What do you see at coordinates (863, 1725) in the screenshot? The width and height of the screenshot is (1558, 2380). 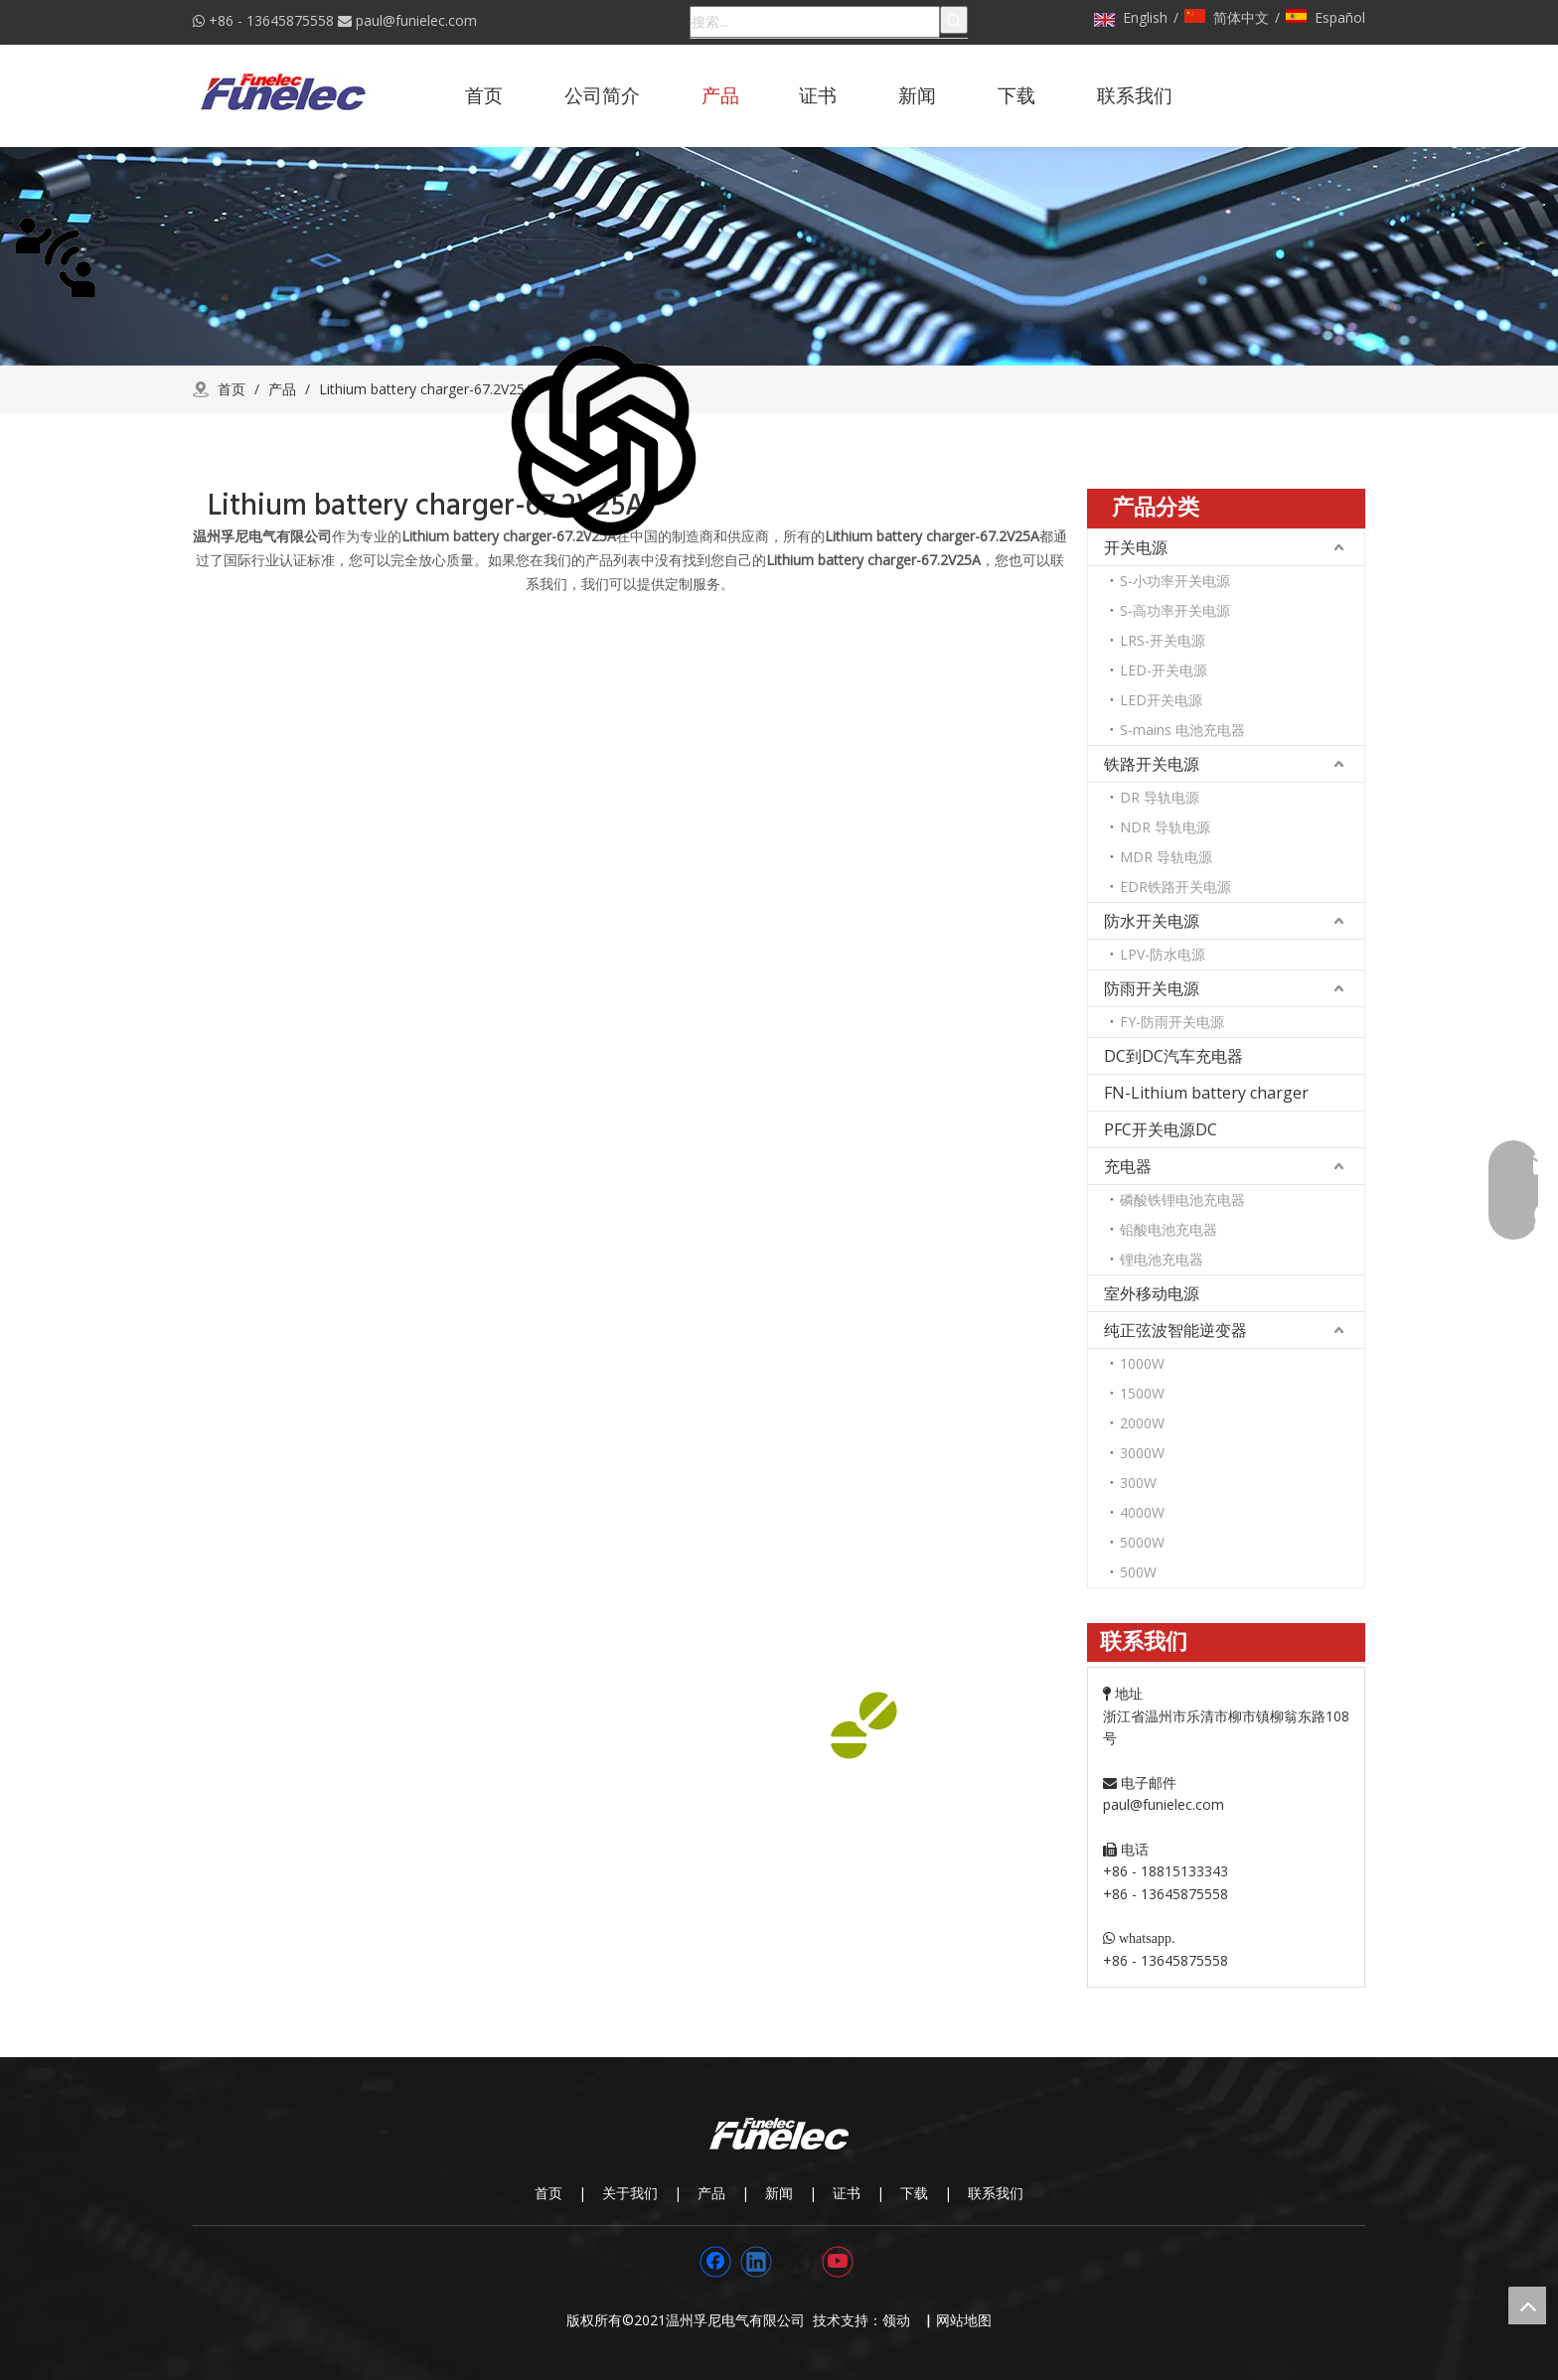 I see `access medication or pharmacy information` at bounding box center [863, 1725].